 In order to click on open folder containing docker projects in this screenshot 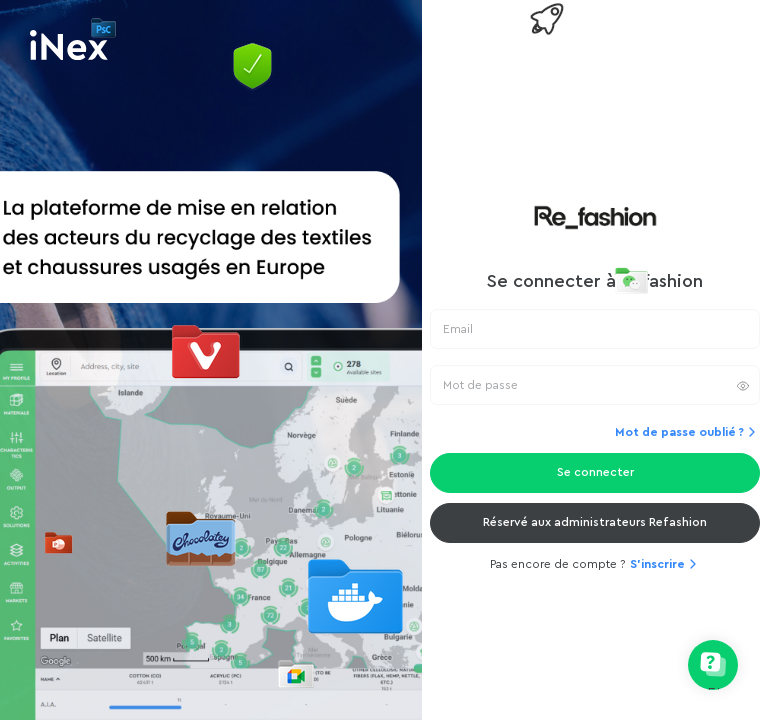, I will do `click(355, 599)`.